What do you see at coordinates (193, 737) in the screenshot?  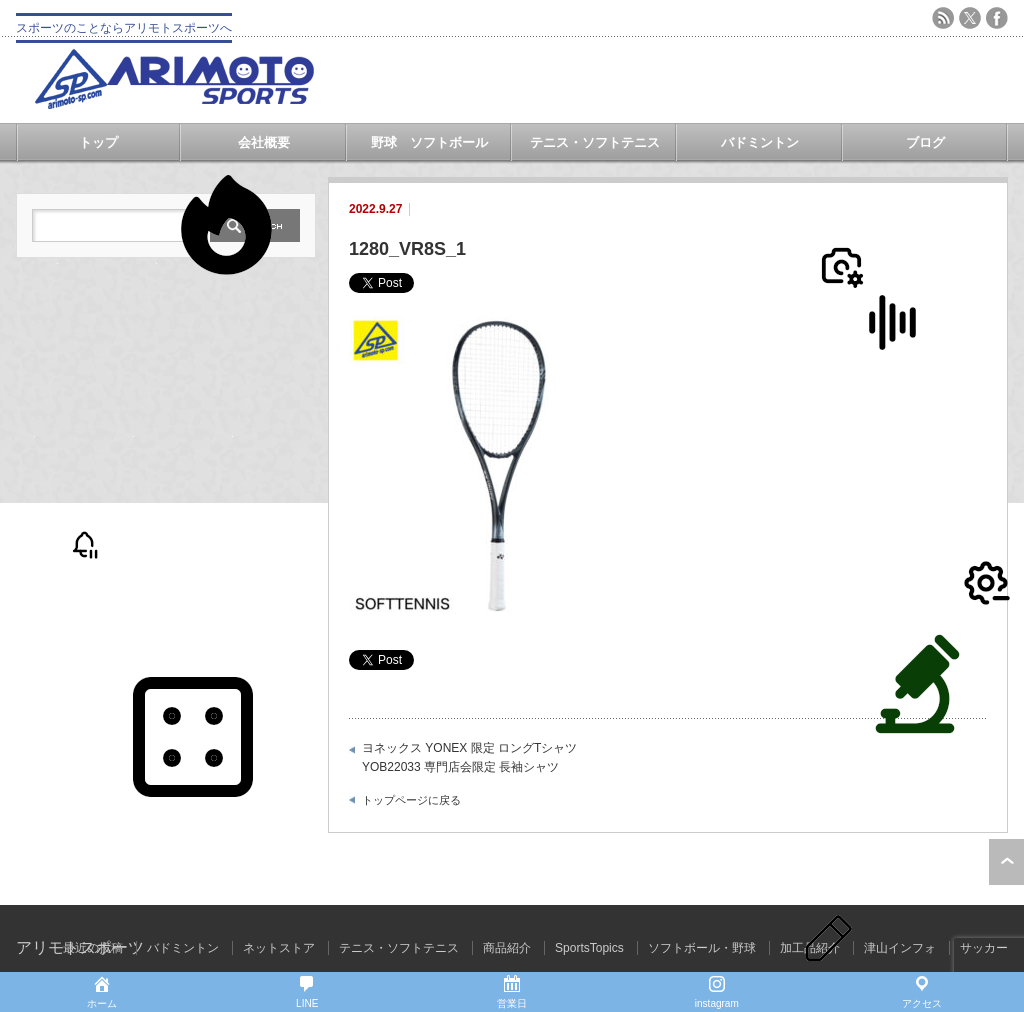 I see `randomize or shuffle content` at bounding box center [193, 737].